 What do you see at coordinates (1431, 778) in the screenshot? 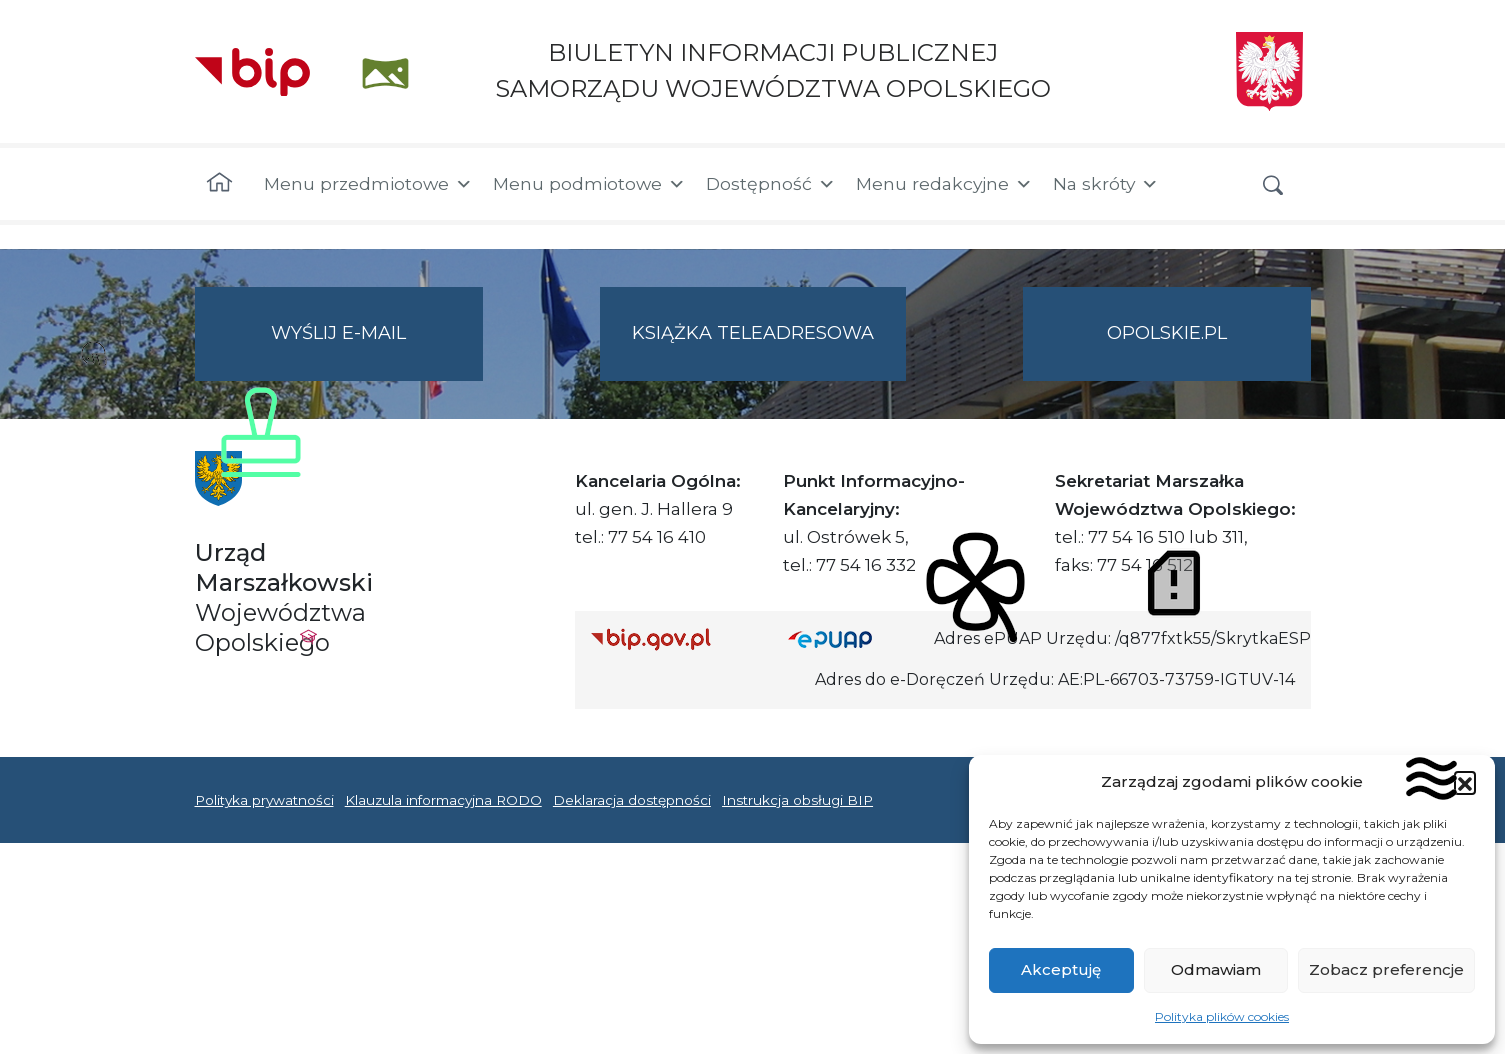
I see `indicates water or aquatic features` at bounding box center [1431, 778].